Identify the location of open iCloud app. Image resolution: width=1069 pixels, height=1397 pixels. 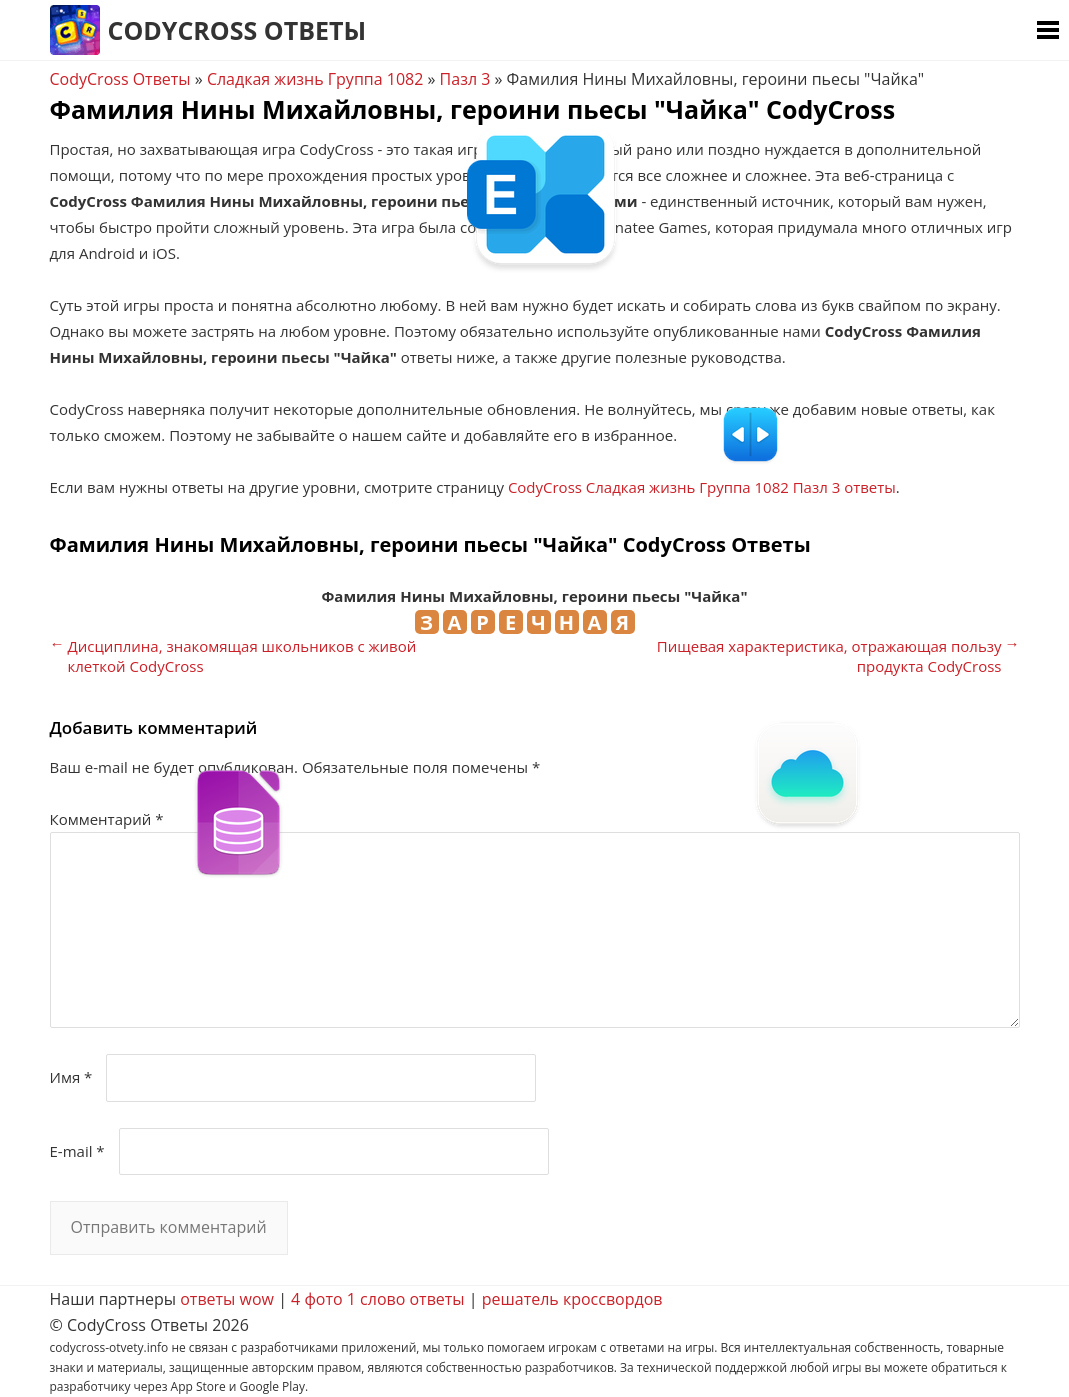
(807, 773).